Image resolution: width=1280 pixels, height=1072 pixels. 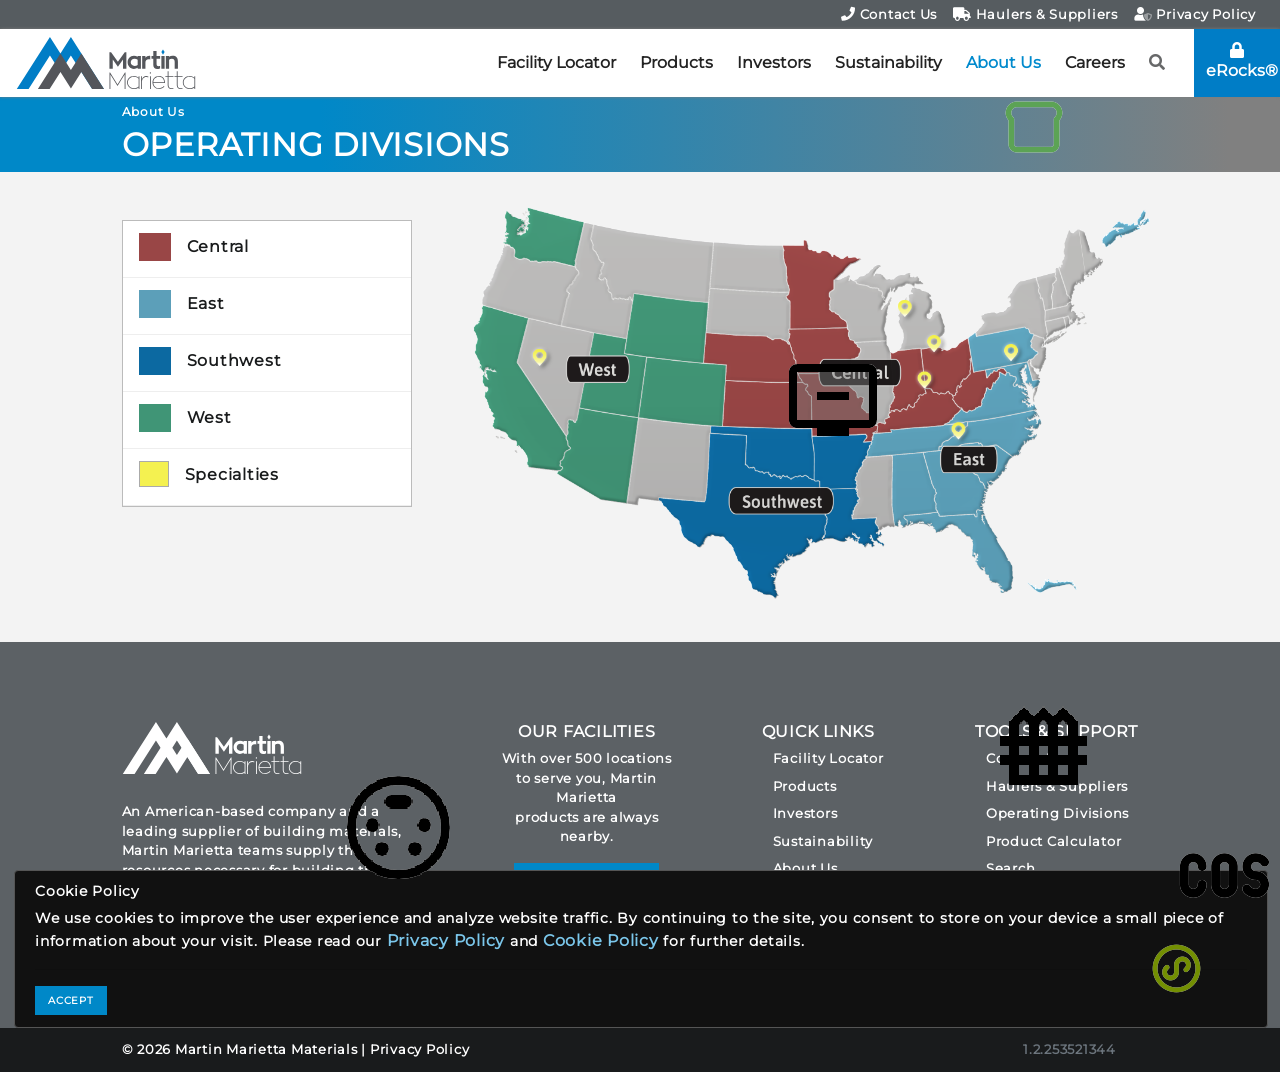 What do you see at coordinates (1224, 875) in the screenshot?
I see `access cosine function in calculator` at bounding box center [1224, 875].